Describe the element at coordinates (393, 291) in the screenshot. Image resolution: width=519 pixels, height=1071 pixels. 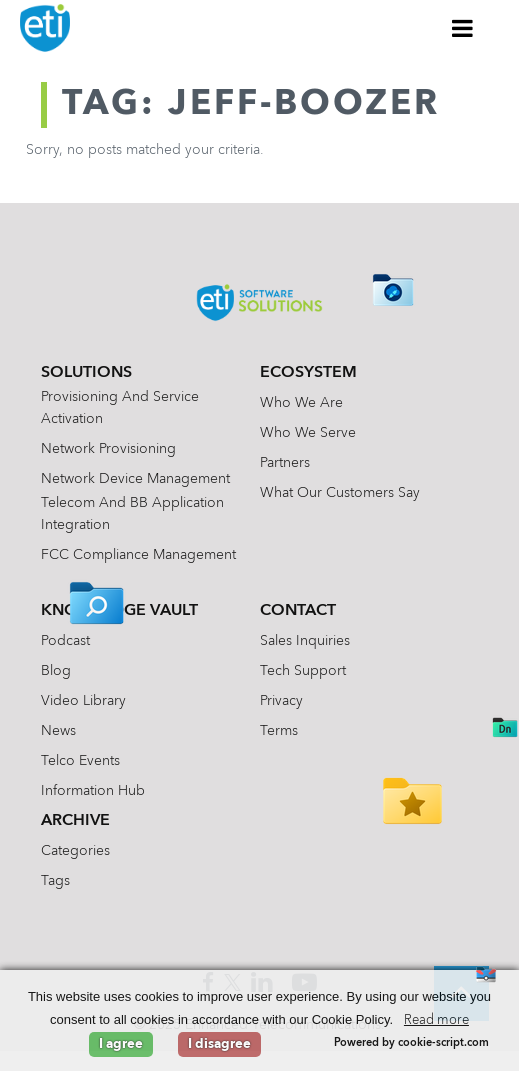
I see `open microsoft iot plug and play folder` at that location.